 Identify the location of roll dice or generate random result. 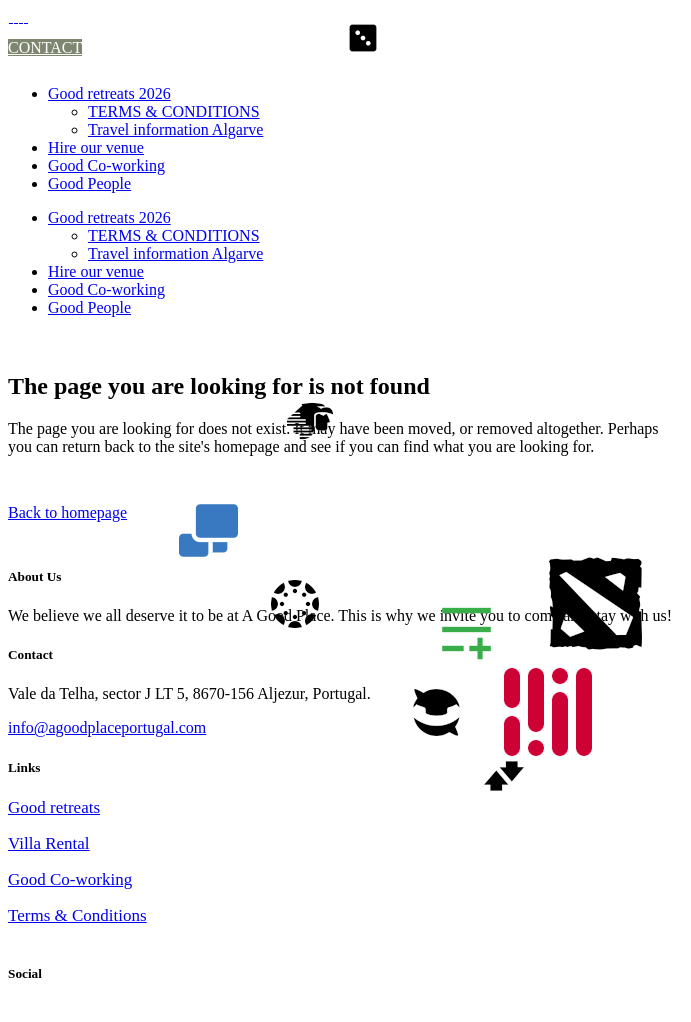
(363, 38).